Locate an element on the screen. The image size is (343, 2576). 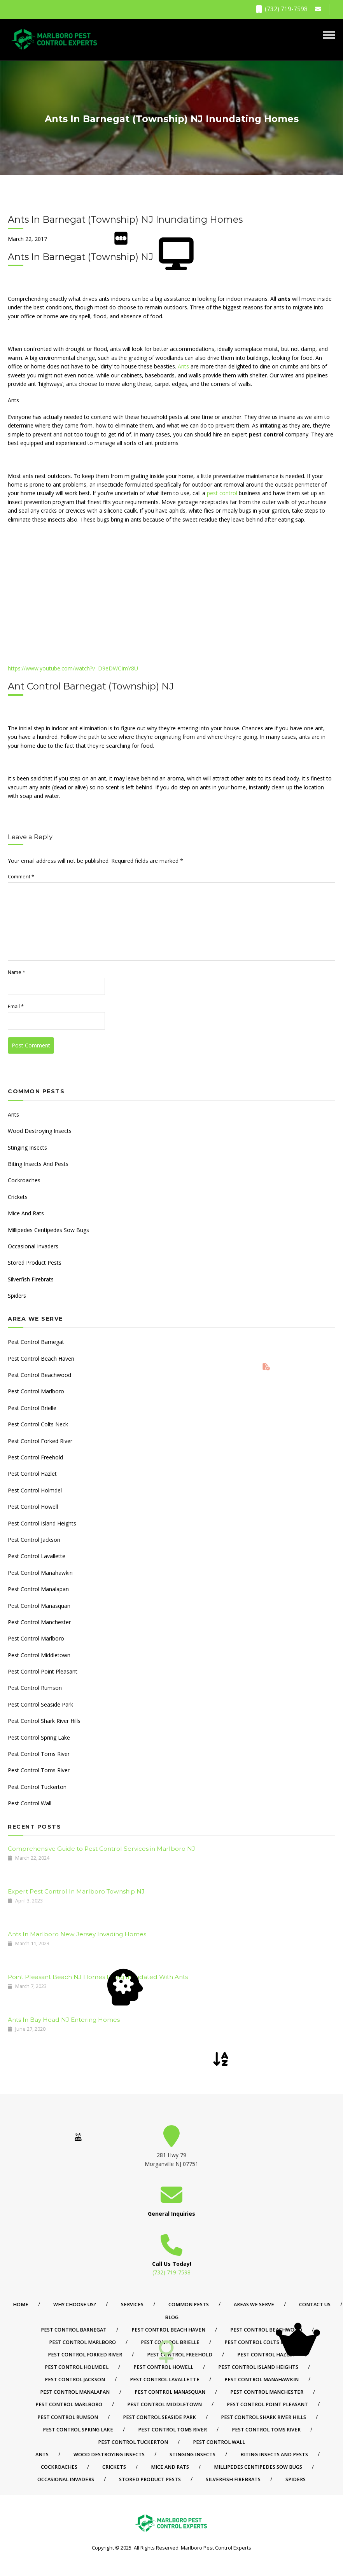
select femme gender identity is located at coordinates (166, 2351).